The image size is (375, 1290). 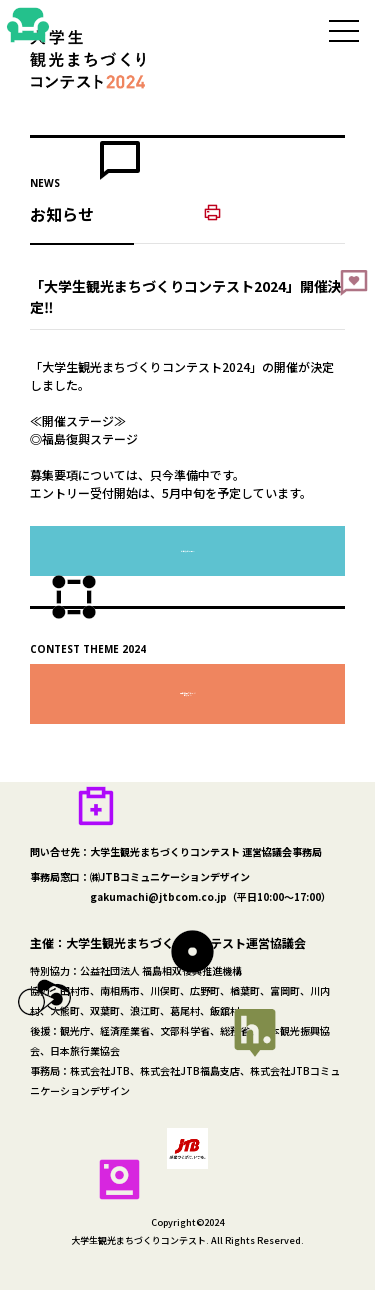 What do you see at coordinates (74, 597) in the screenshot?
I see `access shape tools or vector editing` at bounding box center [74, 597].